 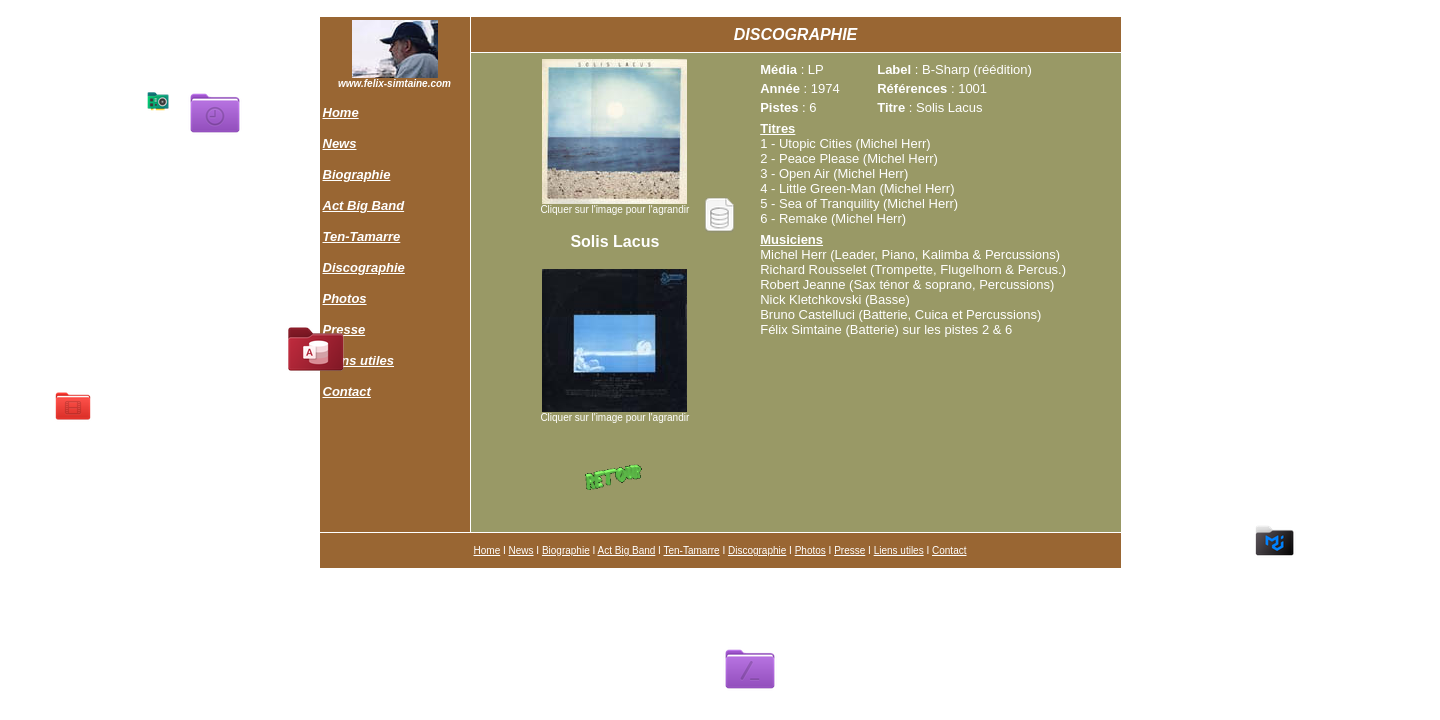 I want to click on open folder containing Material UI project files, so click(x=1274, y=541).